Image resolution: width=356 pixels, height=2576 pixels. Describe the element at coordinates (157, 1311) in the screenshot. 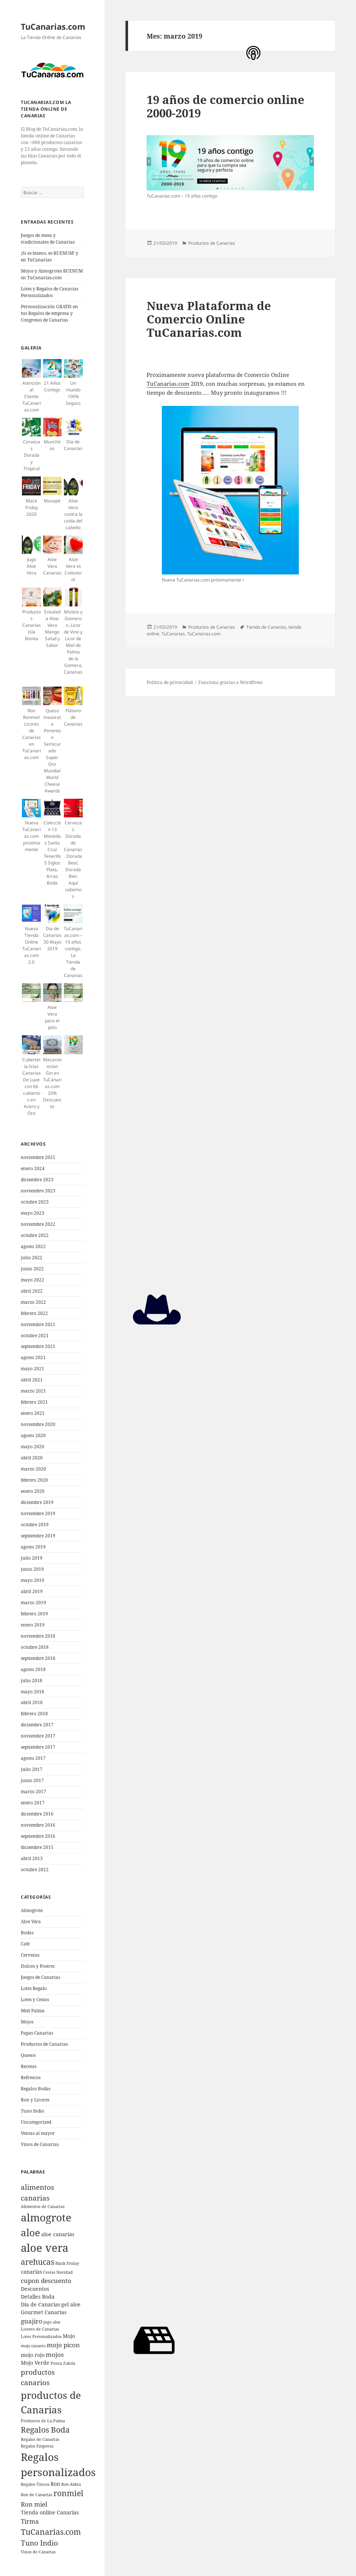

I see `select western or country theme` at that location.